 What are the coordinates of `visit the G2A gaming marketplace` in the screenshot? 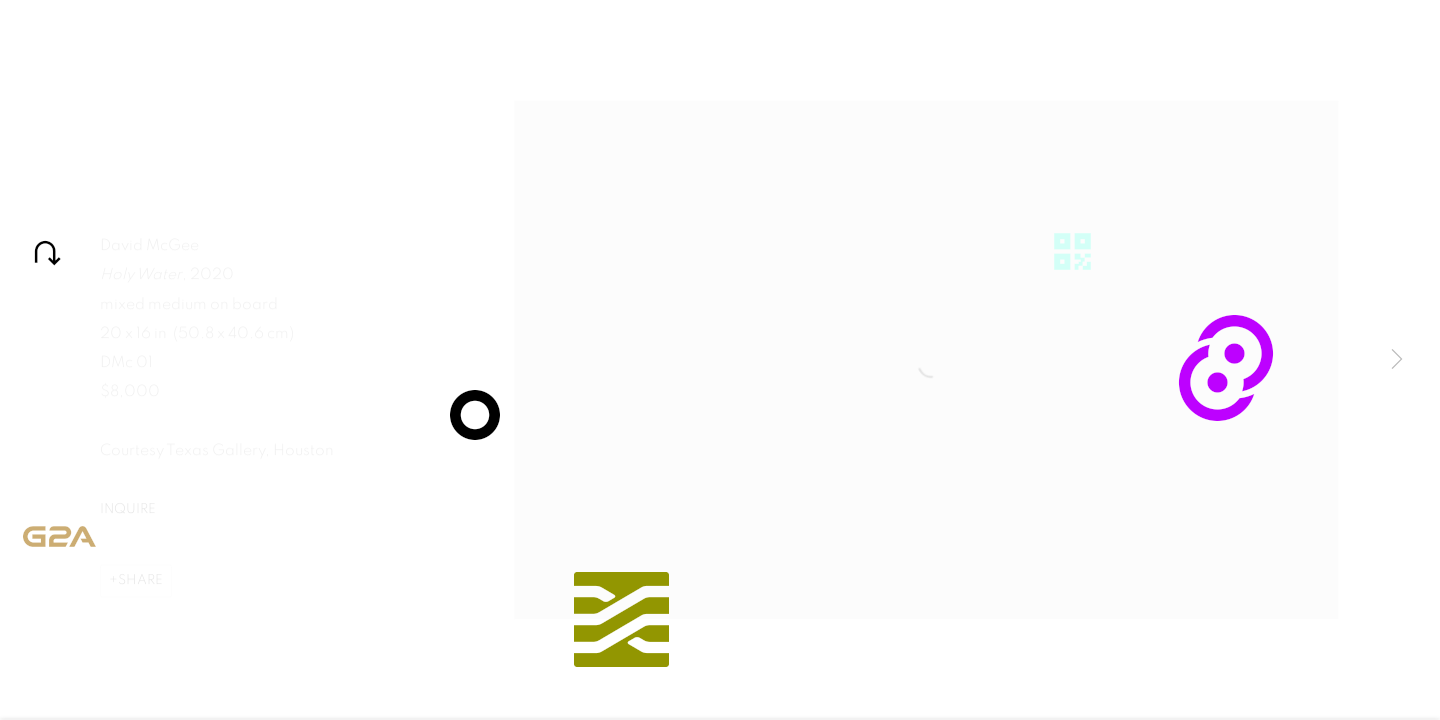 It's located at (59, 536).